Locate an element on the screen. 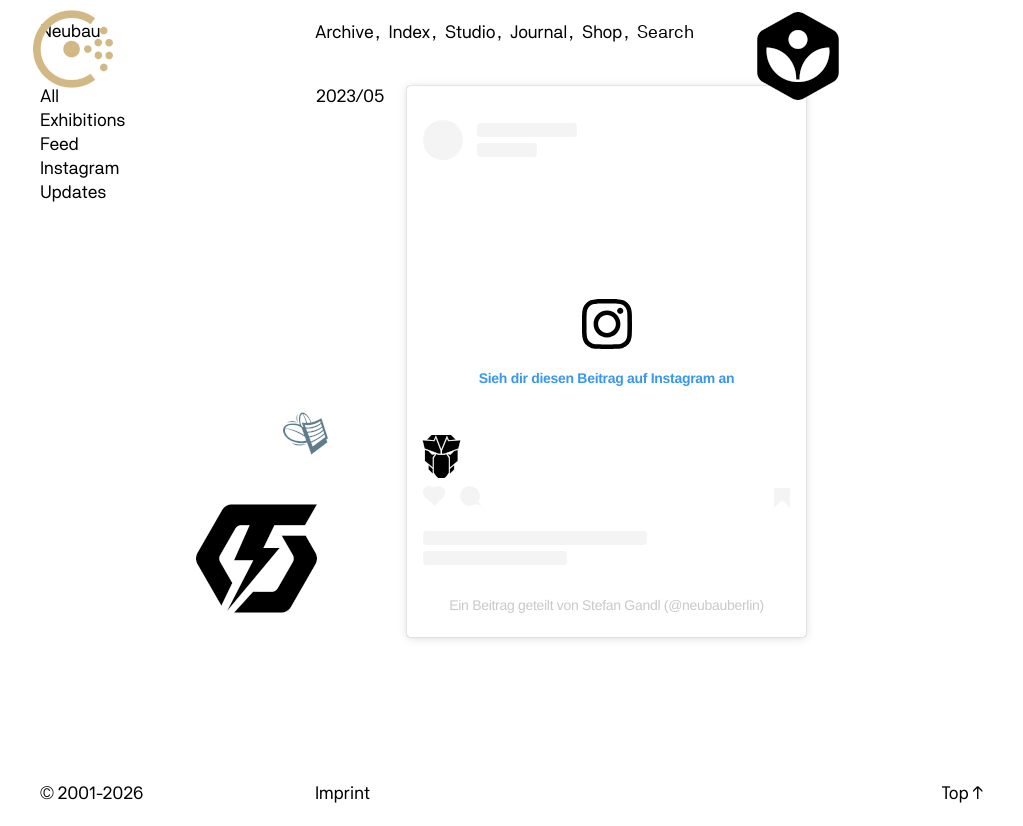  open Khan Academy app is located at coordinates (798, 56).